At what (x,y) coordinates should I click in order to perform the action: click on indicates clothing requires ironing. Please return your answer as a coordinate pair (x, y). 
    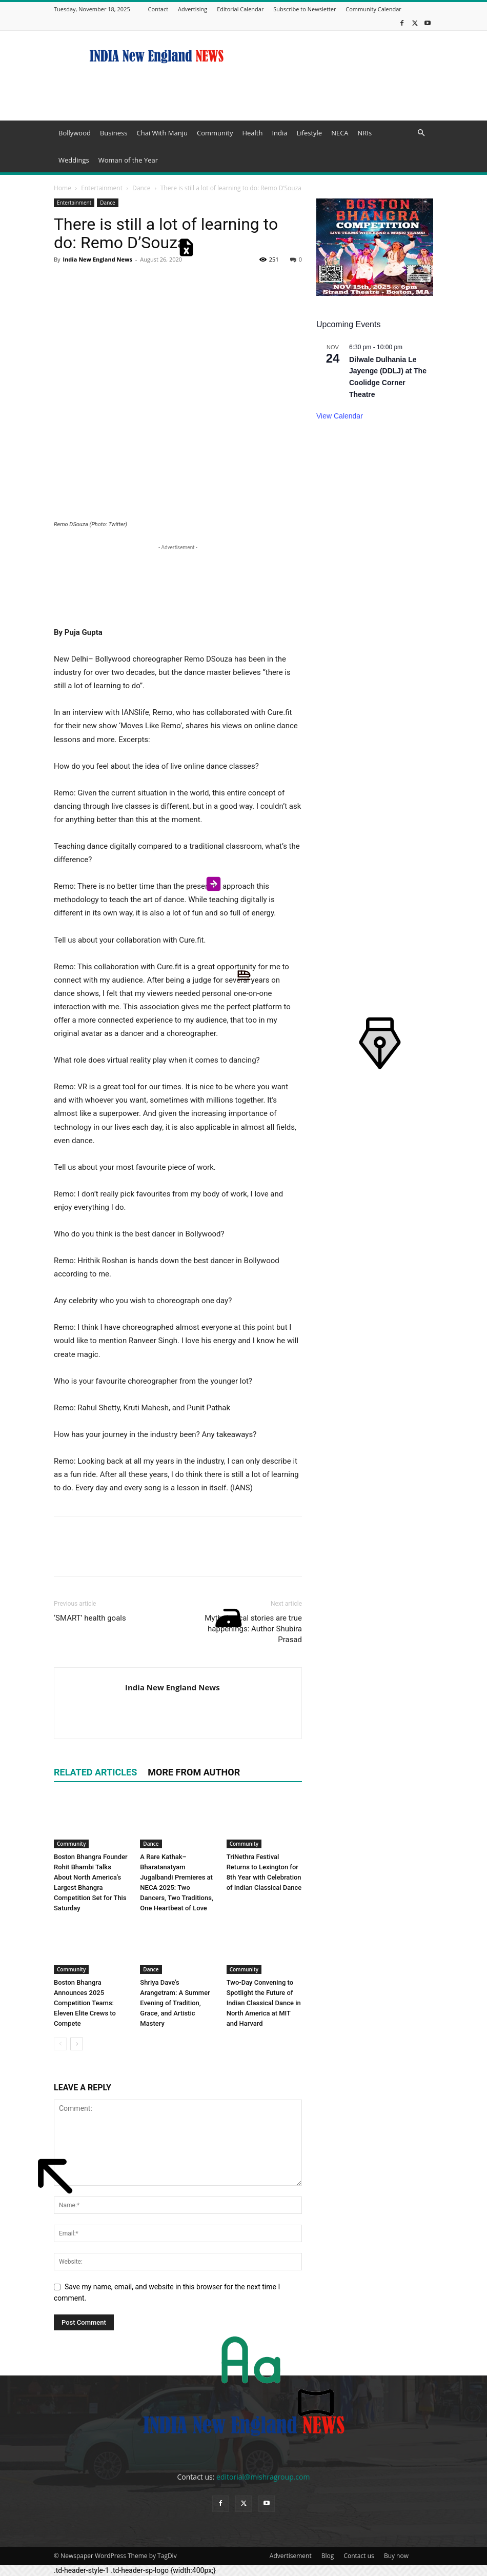
    Looking at the image, I should click on (229, 1618).